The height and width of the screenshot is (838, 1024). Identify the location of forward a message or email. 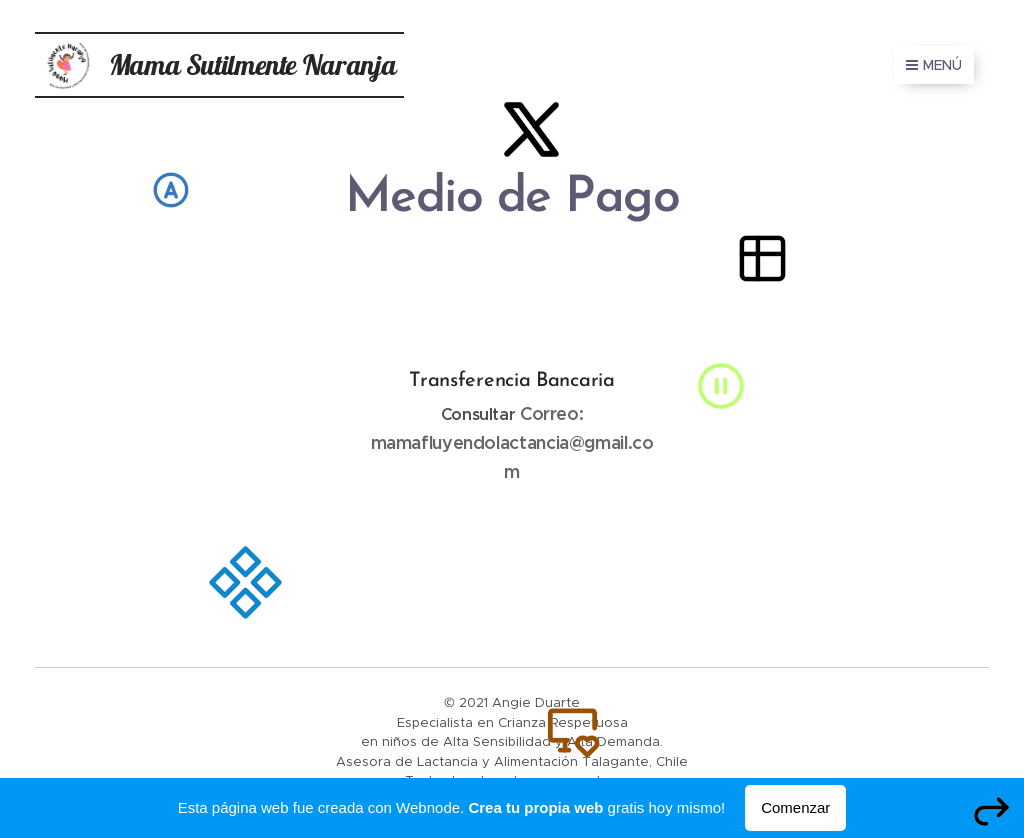
(992, 811).